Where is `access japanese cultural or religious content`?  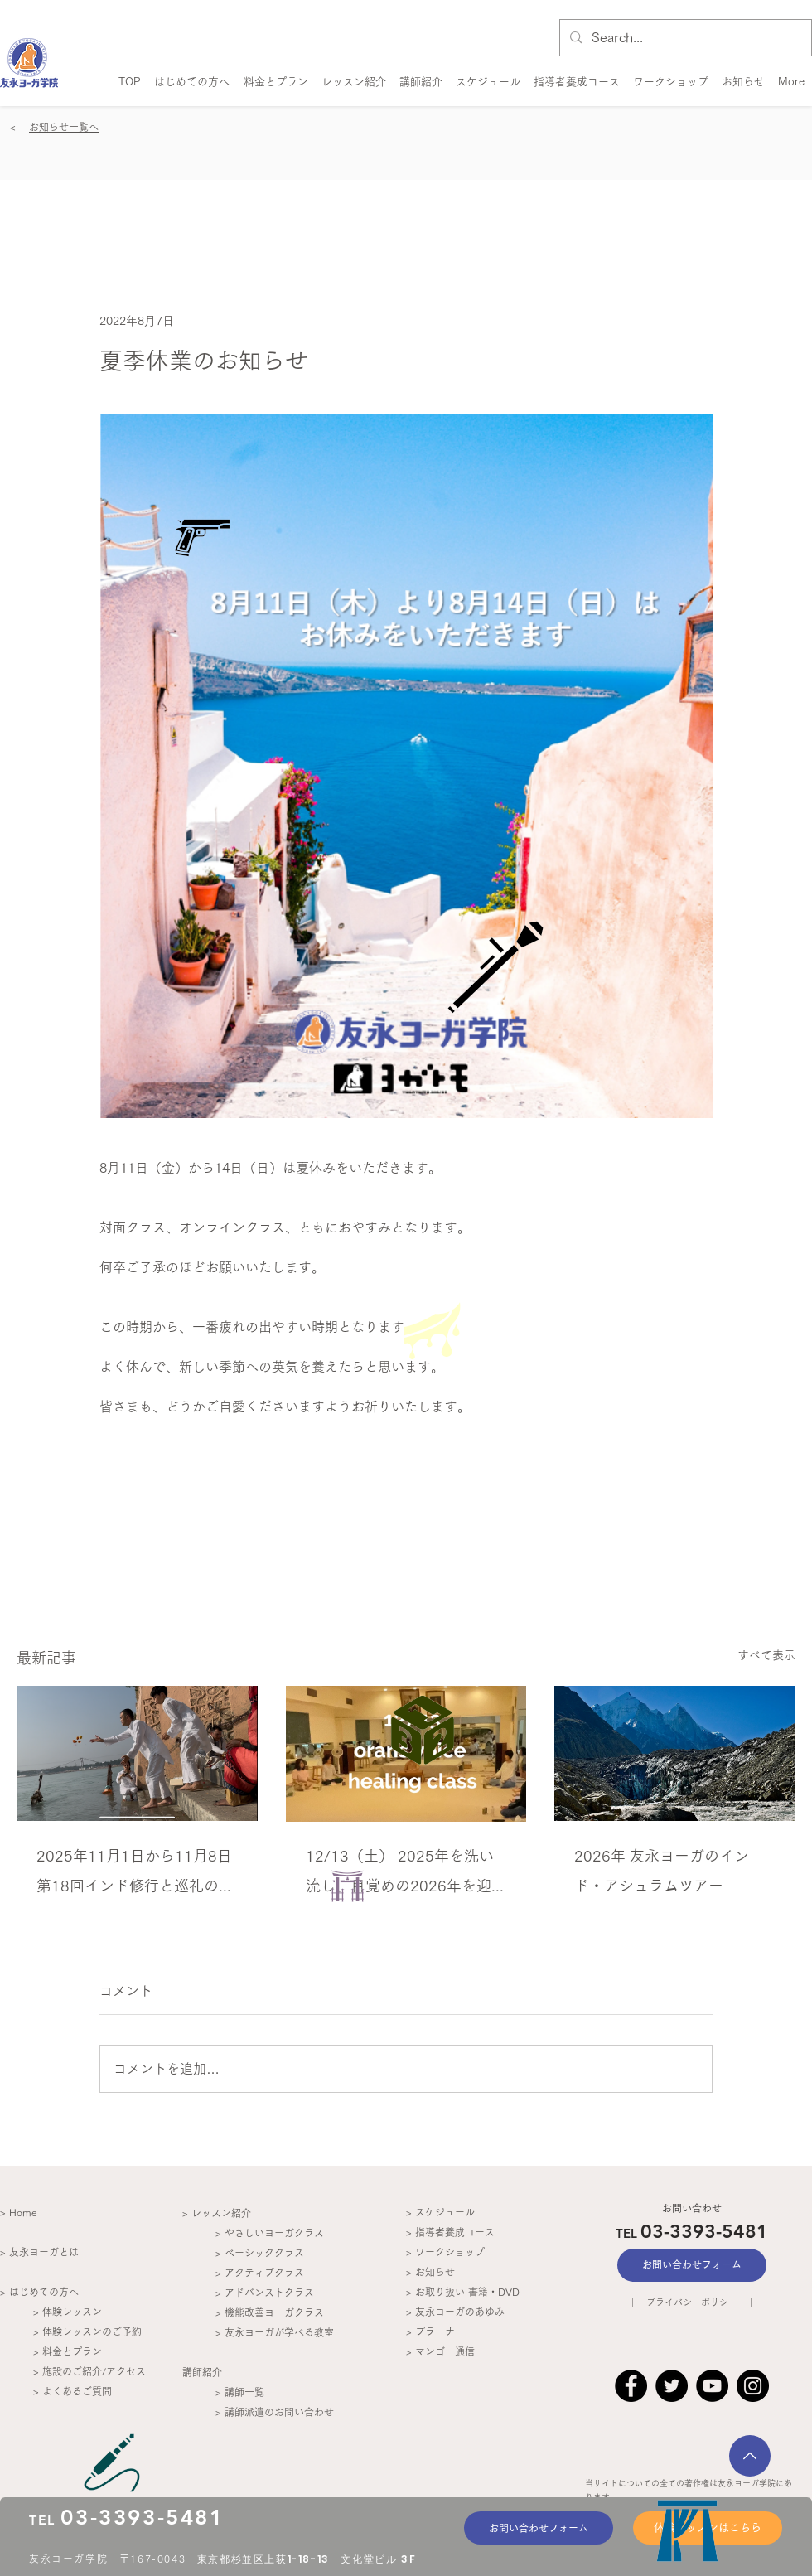
access japanese cultural or religious content is located at coordinates (347, 1885).